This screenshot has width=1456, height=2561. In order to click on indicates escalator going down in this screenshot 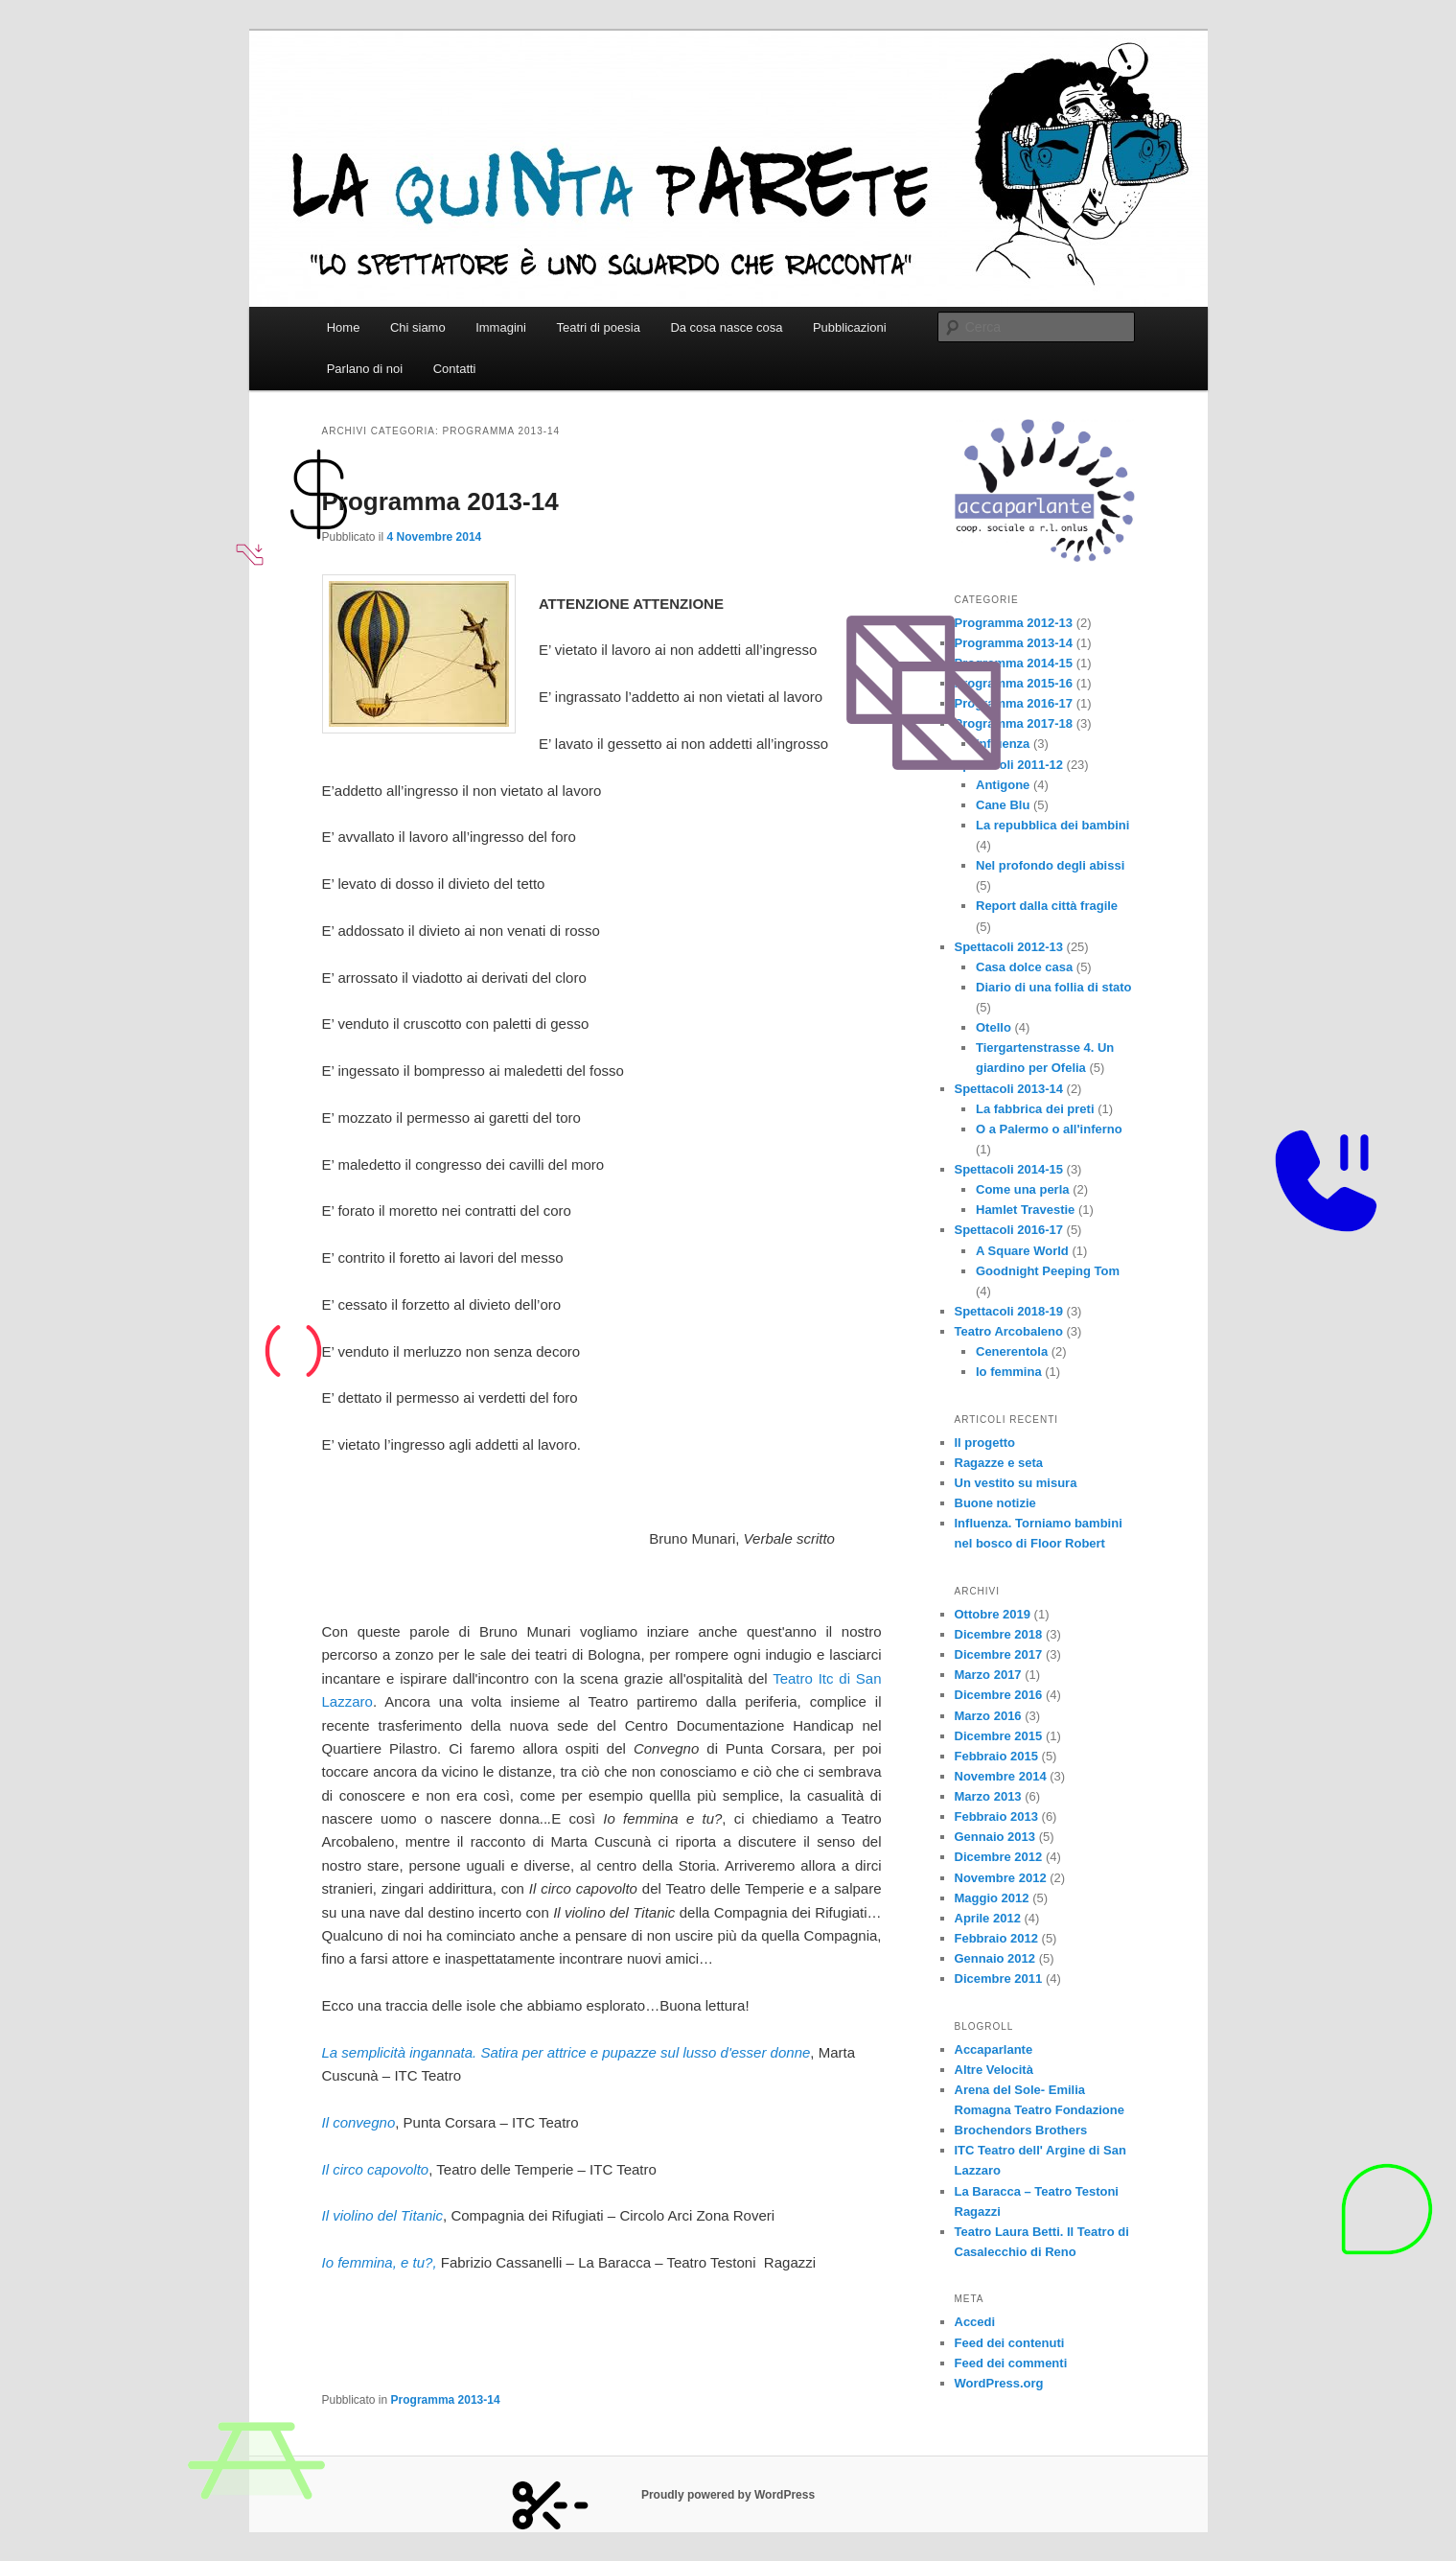, I will do `click(249, 554)`.